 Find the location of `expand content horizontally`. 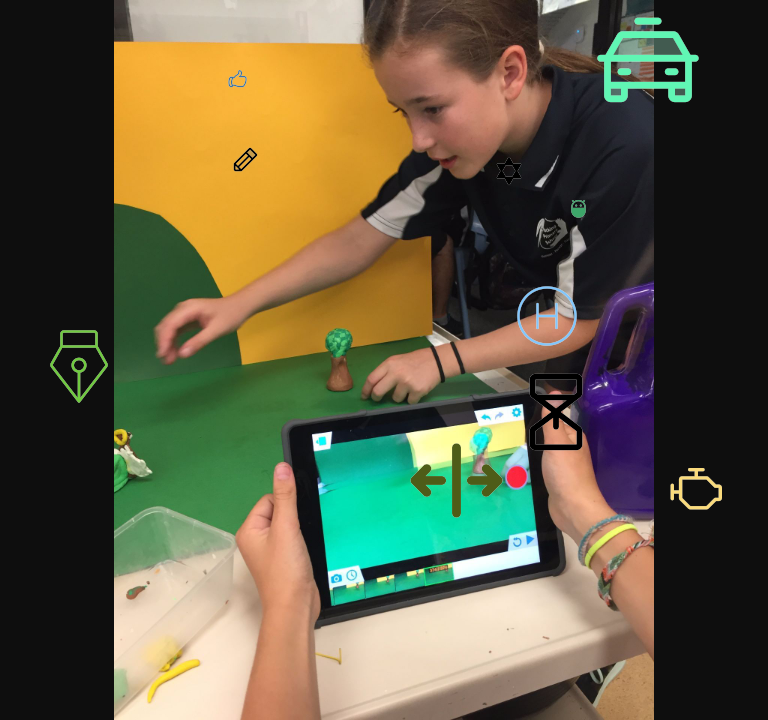

expand content horizontally is located at coordinates (456, 480).